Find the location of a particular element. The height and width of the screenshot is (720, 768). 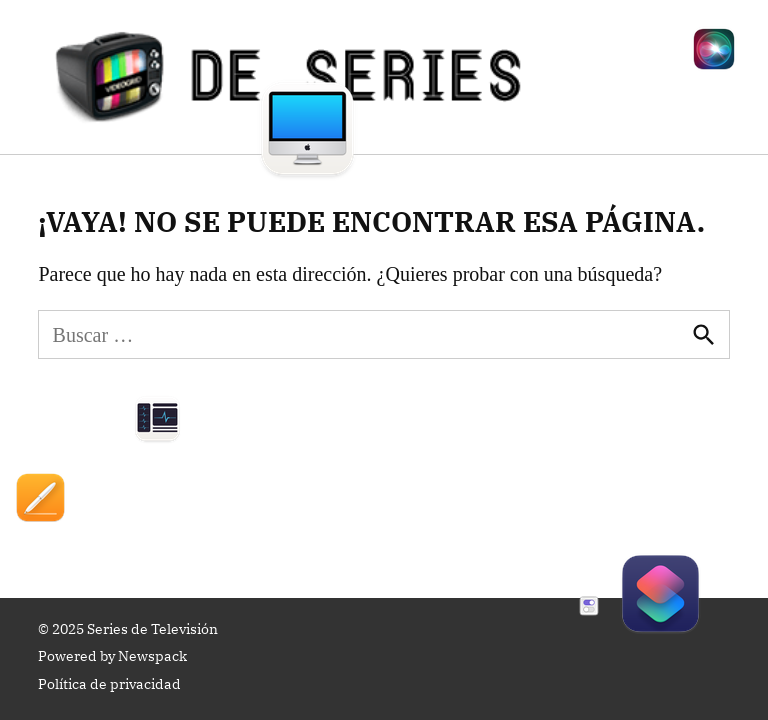

open mission center system monitor is located at coordinates (157, 418).